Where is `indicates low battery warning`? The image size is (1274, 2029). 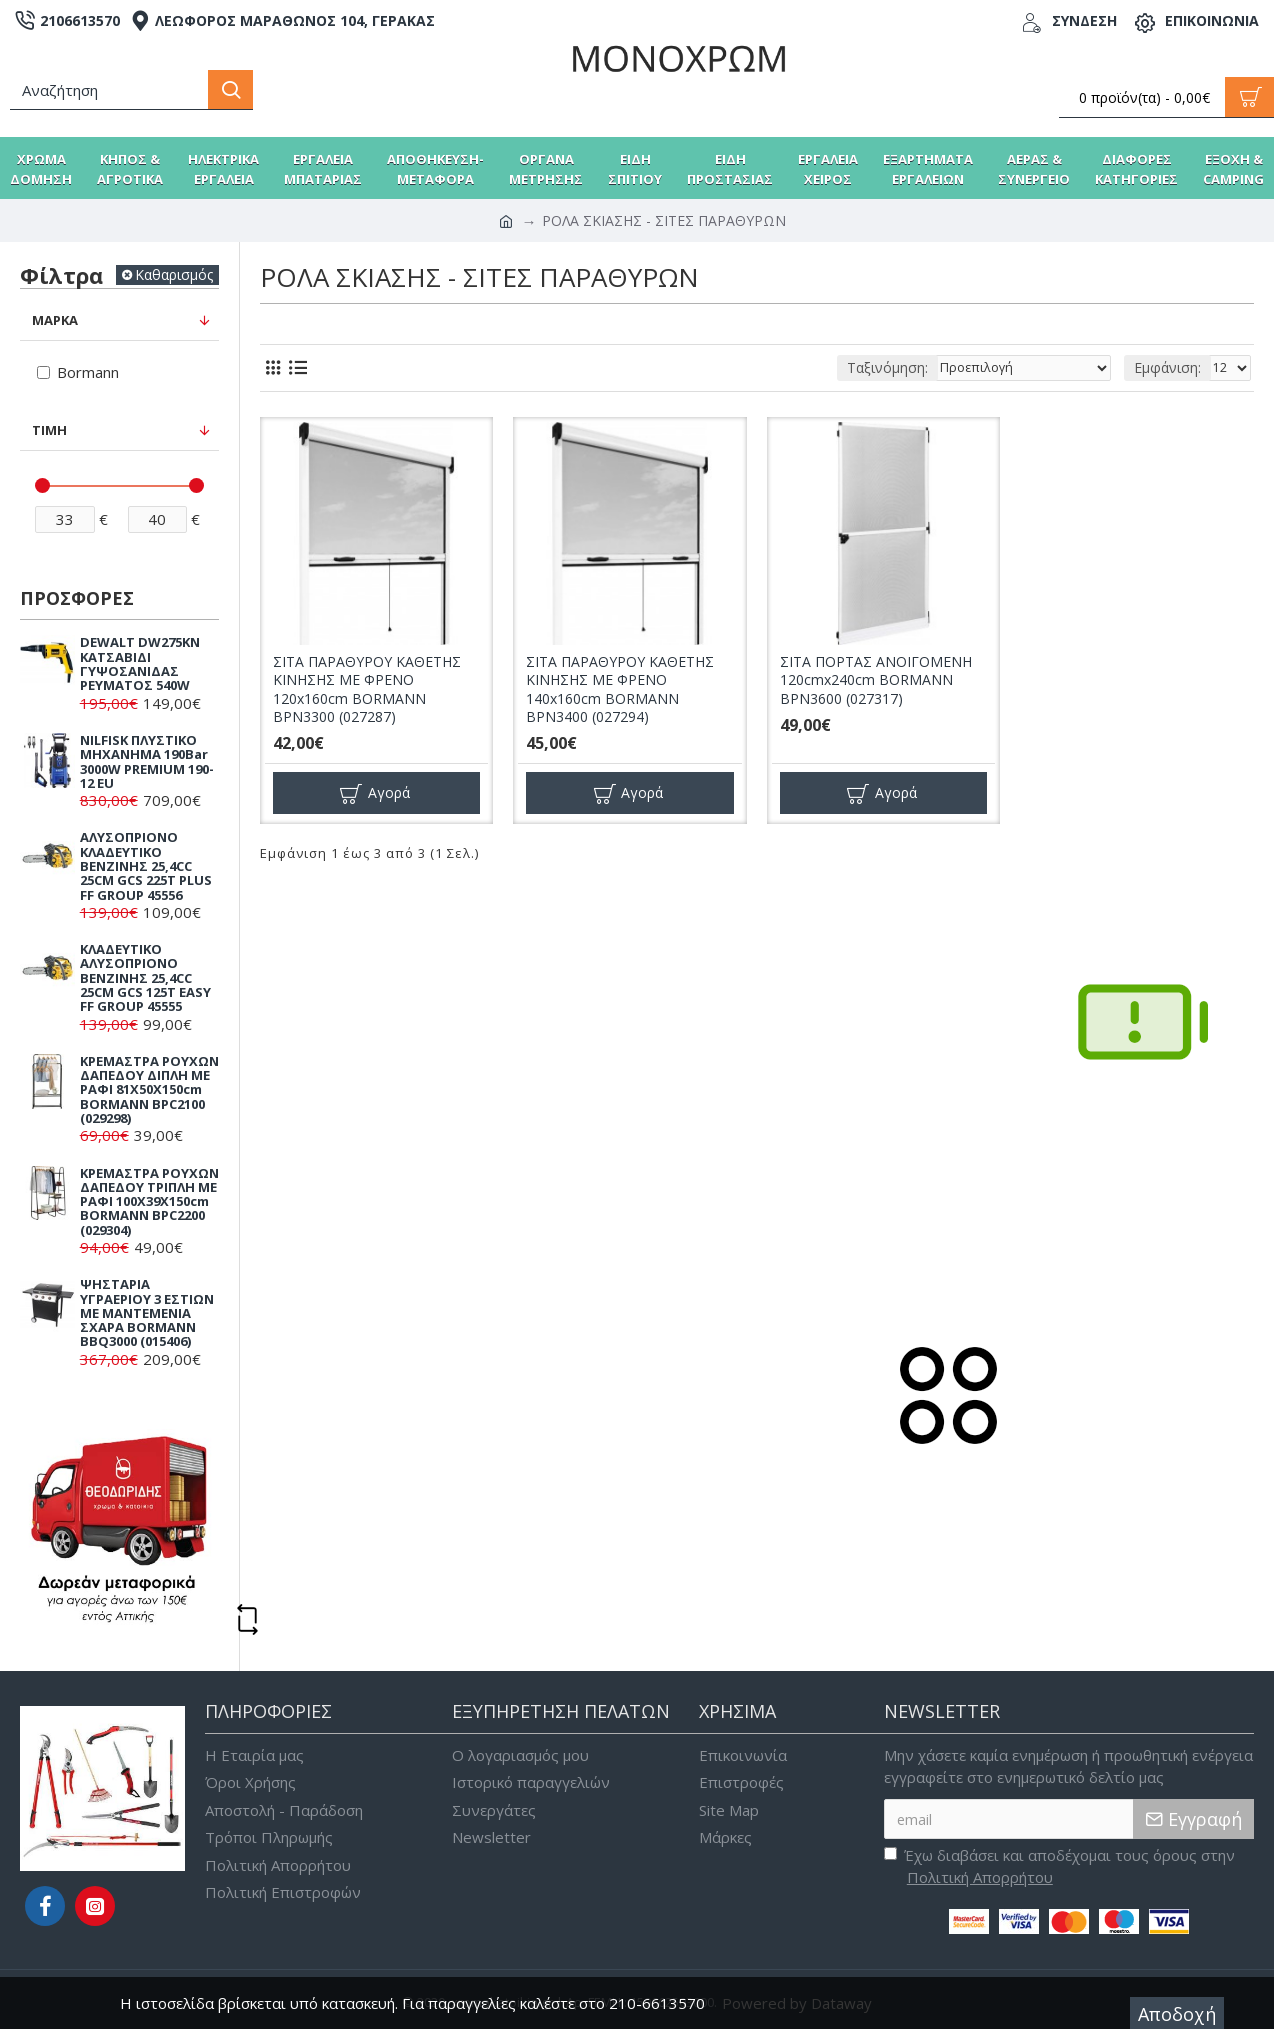 indicates low battery warning is located at coordinates (1141, 1022).